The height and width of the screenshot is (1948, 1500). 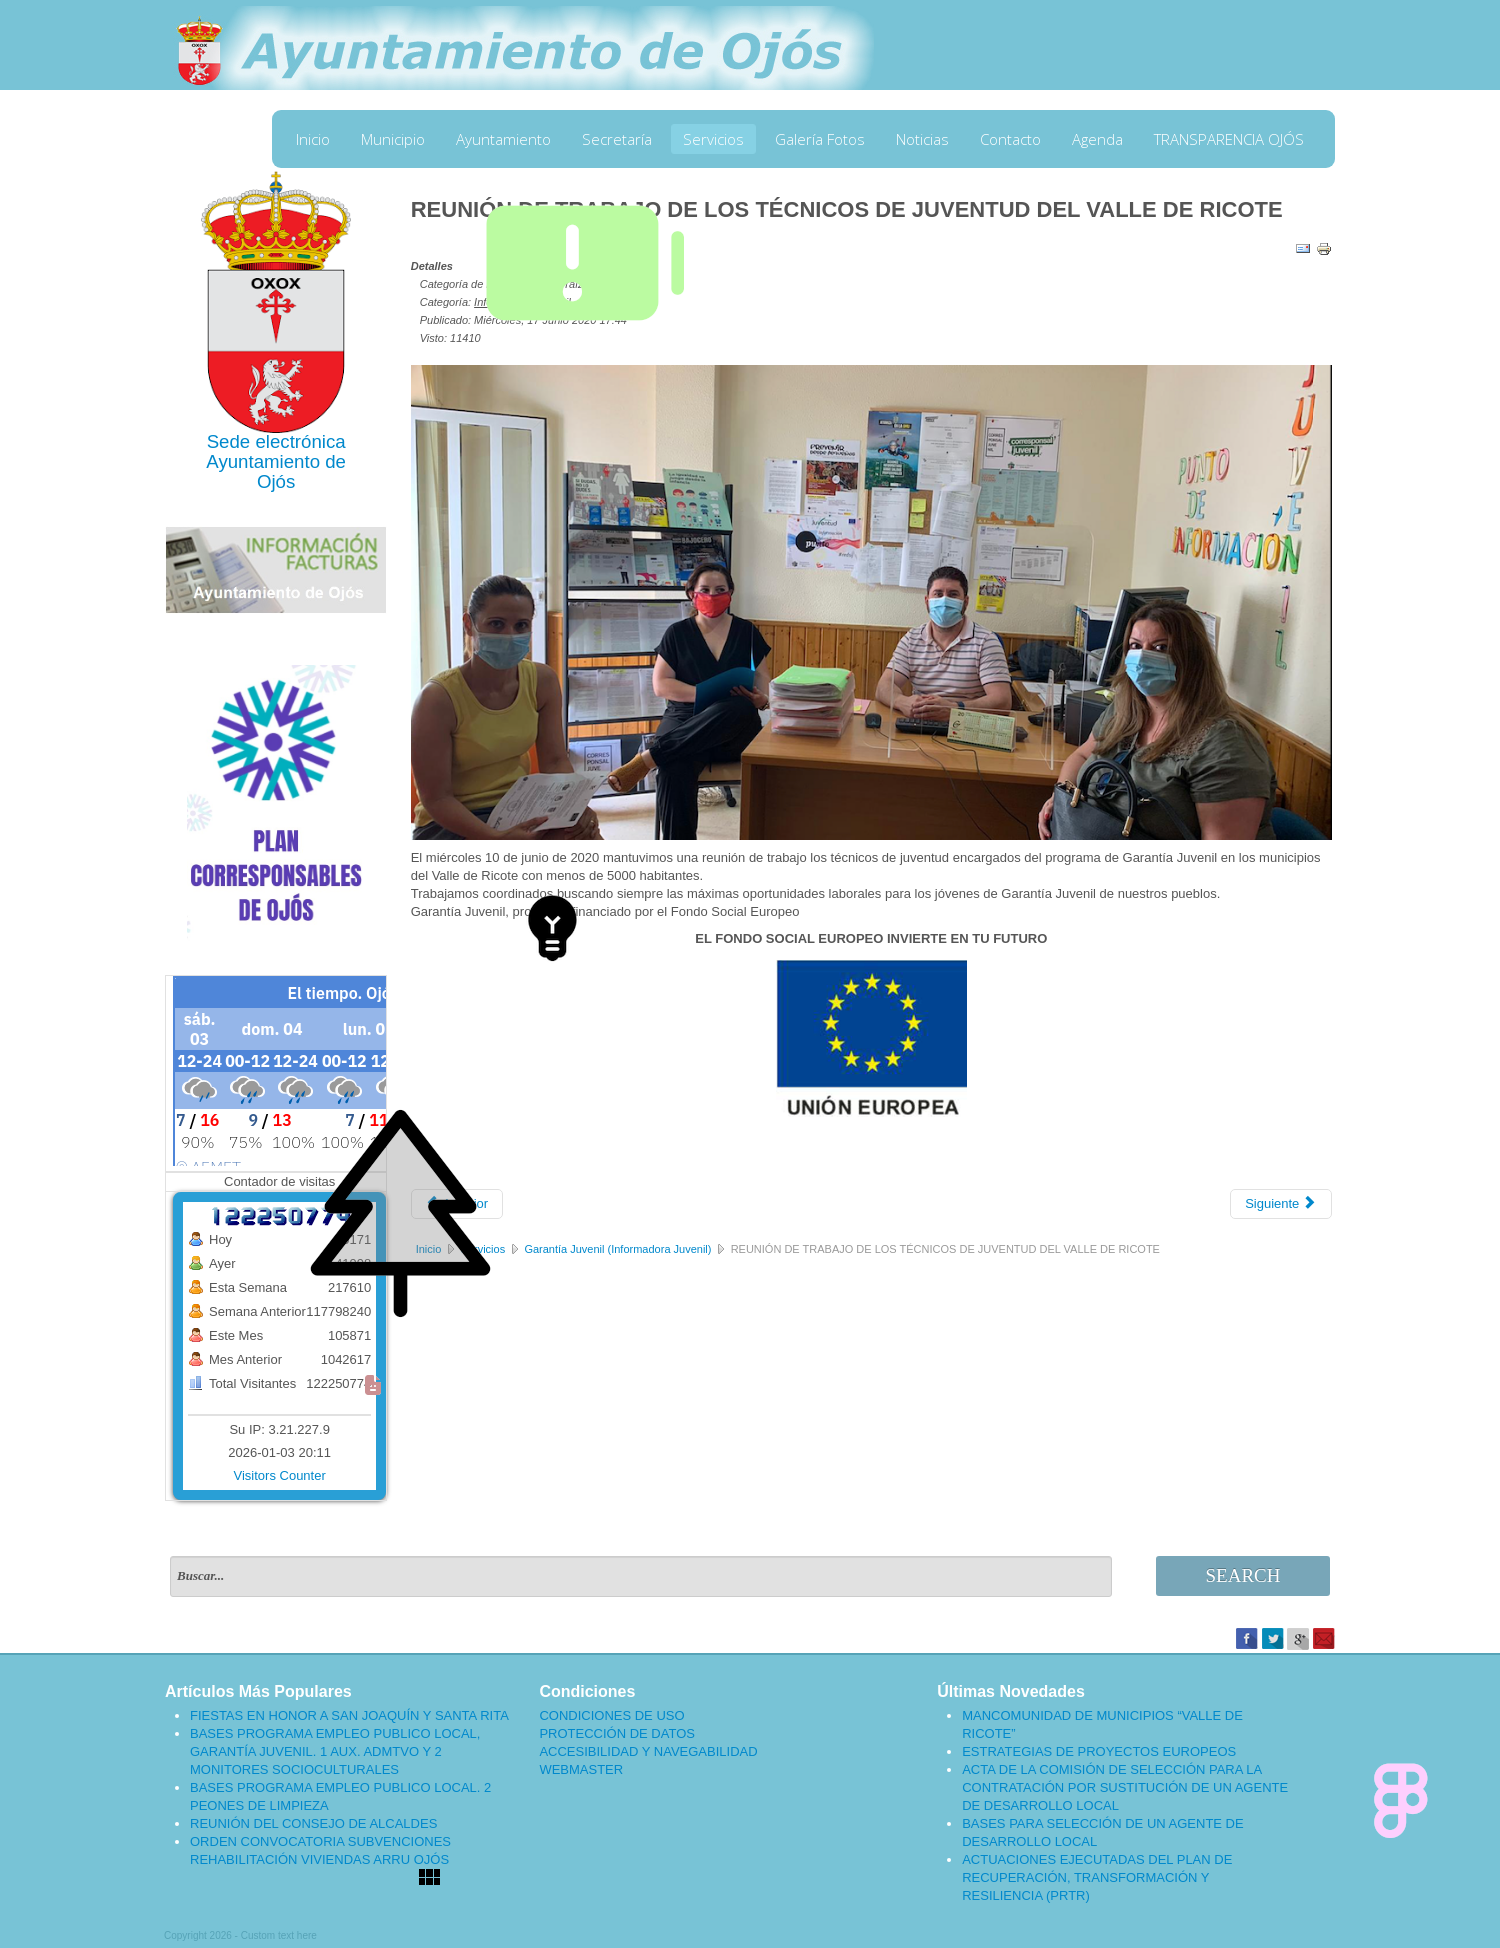 I want to click on open figma design file, so click(x=1399, y=1799).